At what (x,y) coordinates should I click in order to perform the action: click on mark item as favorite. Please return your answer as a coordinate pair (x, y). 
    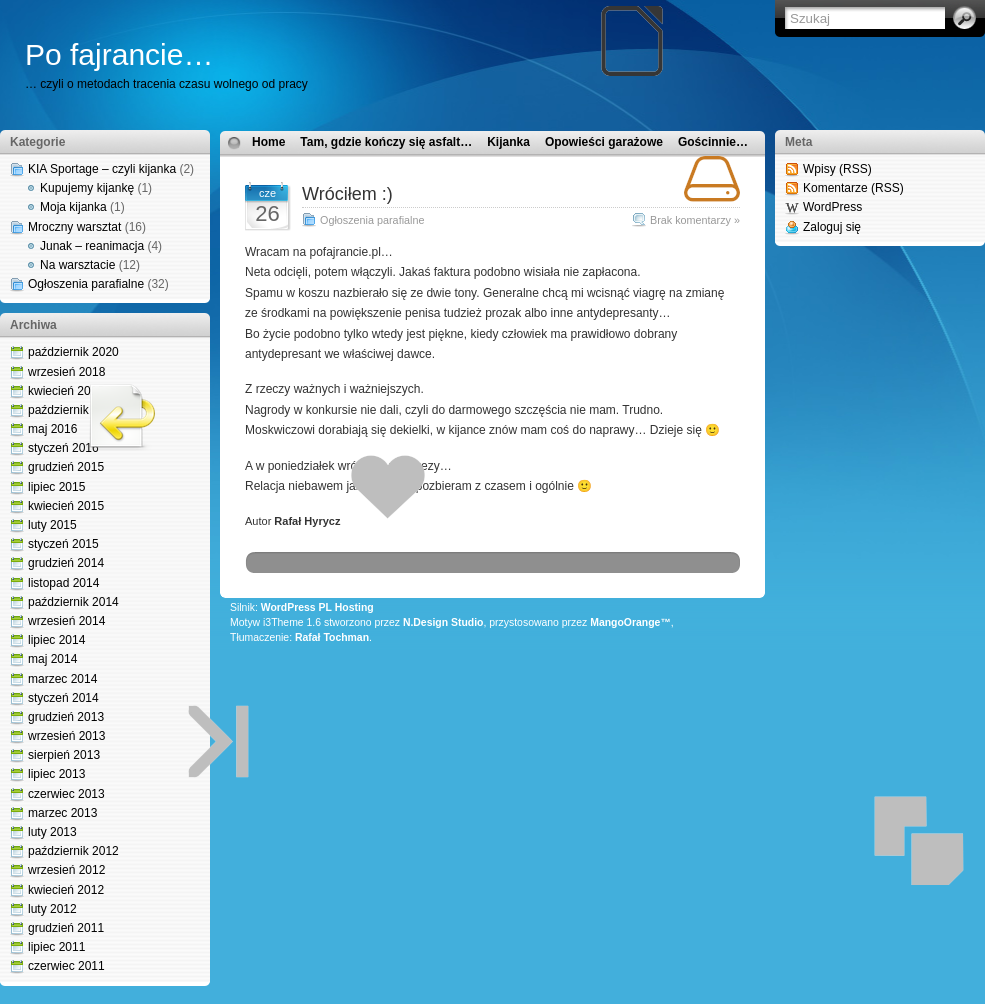
    Looking at the image, I should click on (388, 487).